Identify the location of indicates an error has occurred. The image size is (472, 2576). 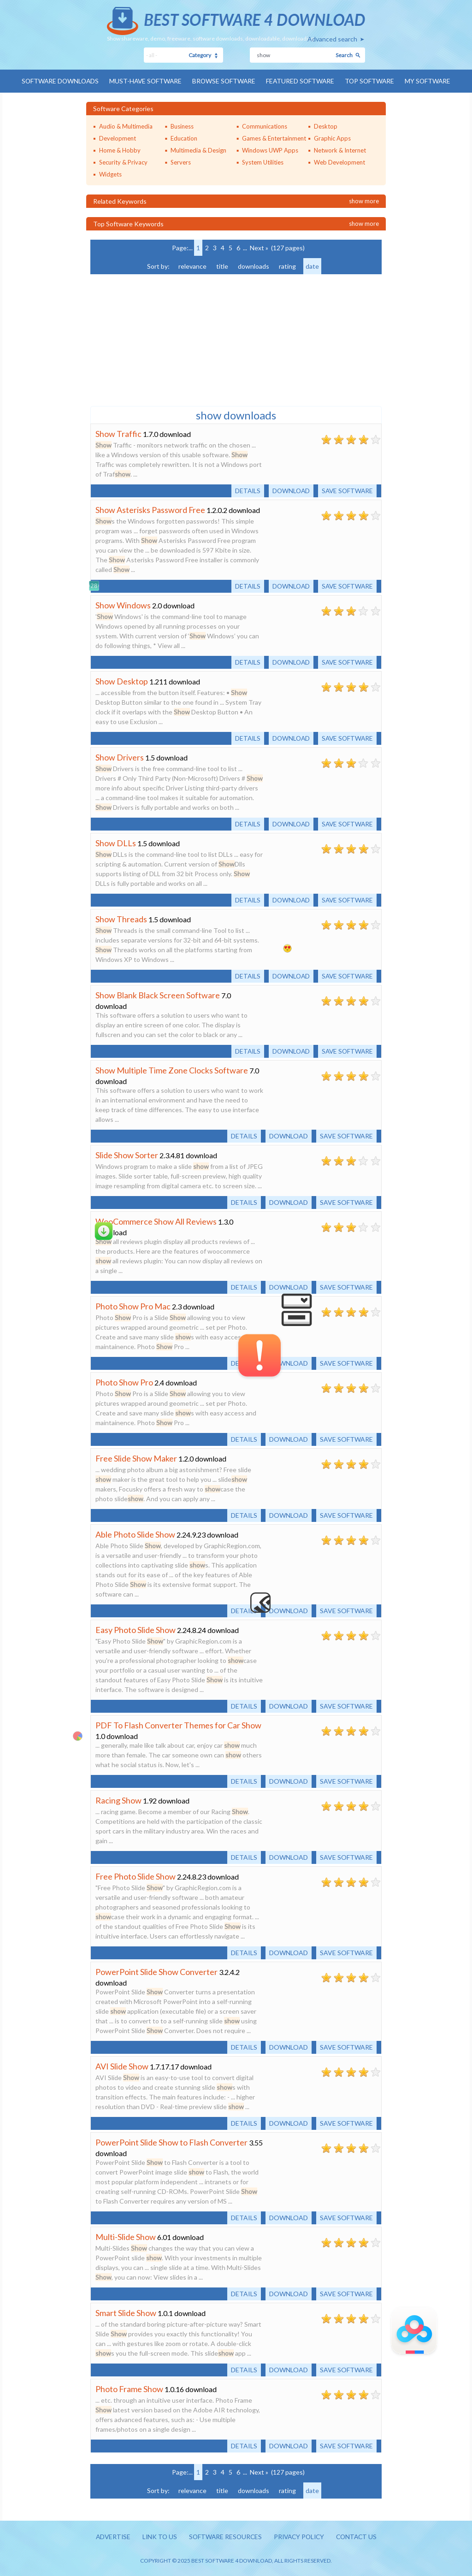
(260, 1356).